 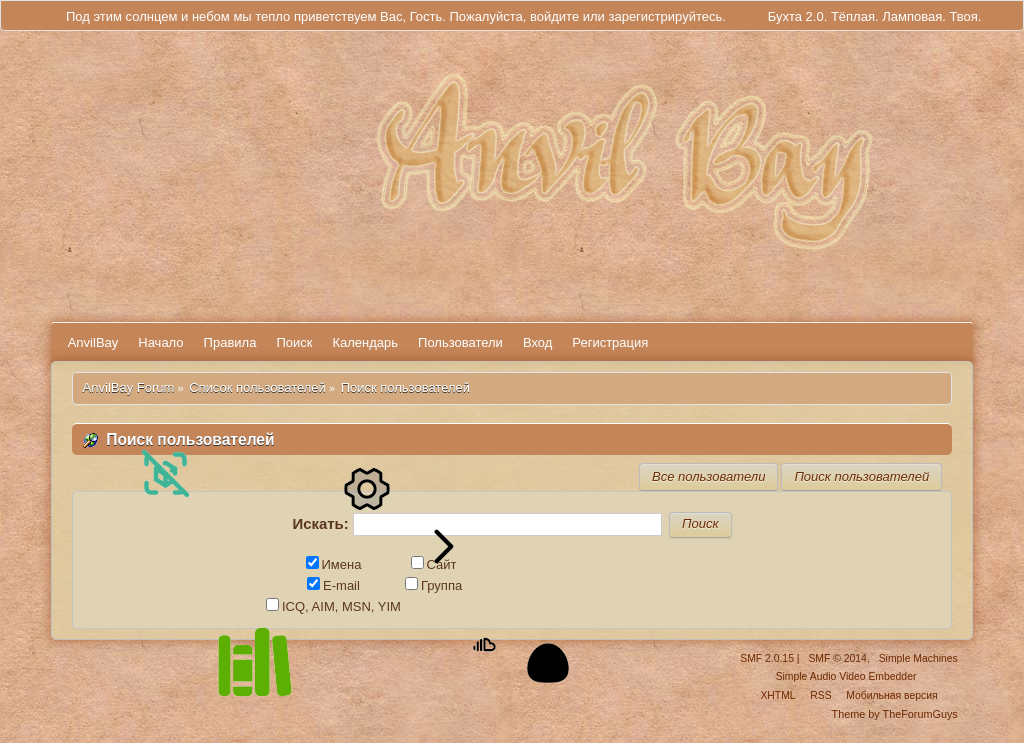 What do you see at coordinates (484, 644) in the screenshot?
I see `open soundcloud` at bounding box center [484, 644].